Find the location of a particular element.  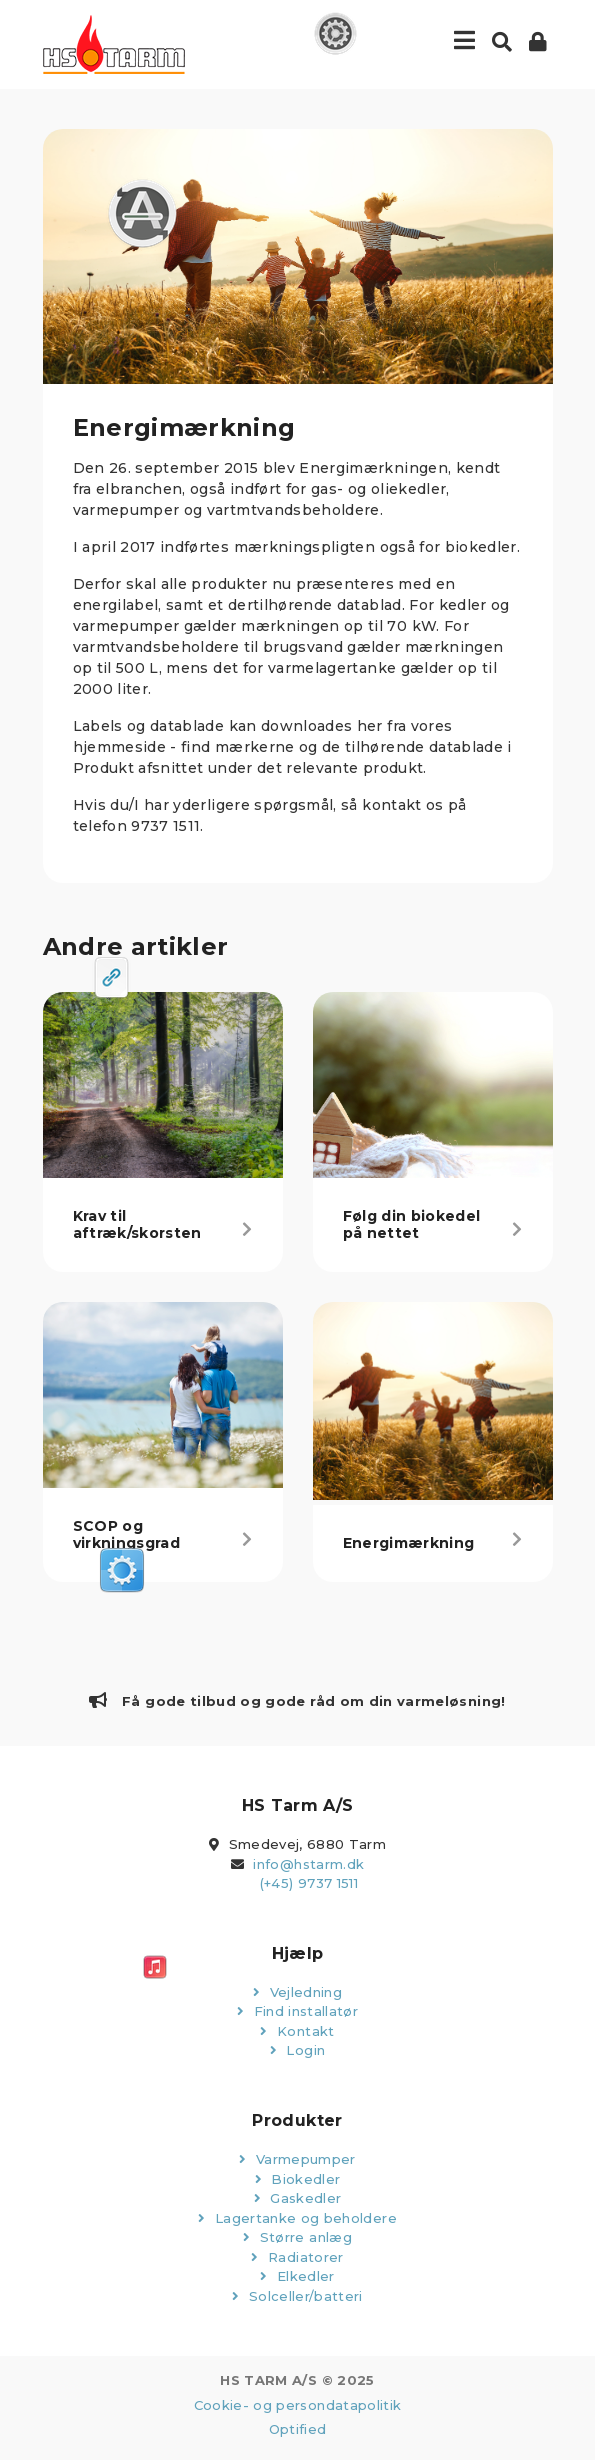

open default applications settings is located at coordinates (122, 1570).